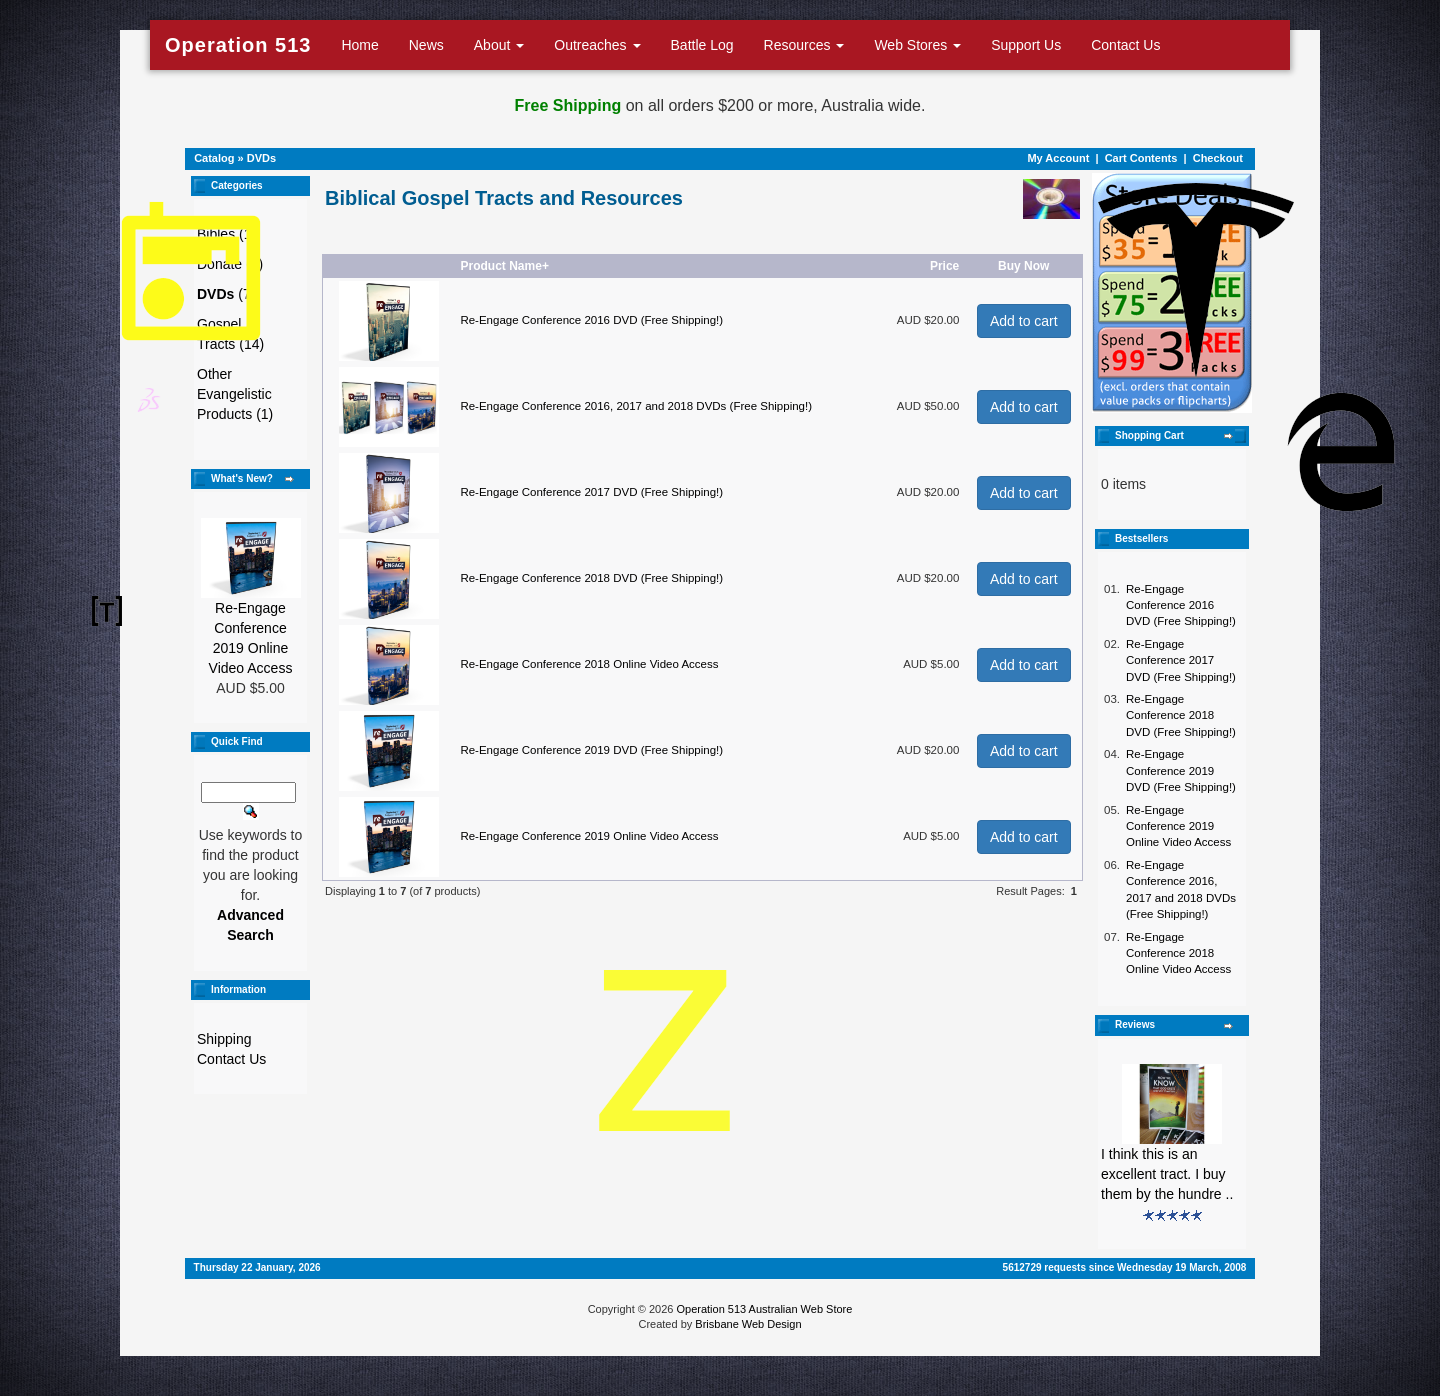  Describe the element at coordinates (149, 400) in the screenshot. I see `dassault systèmes company logo` at that location.